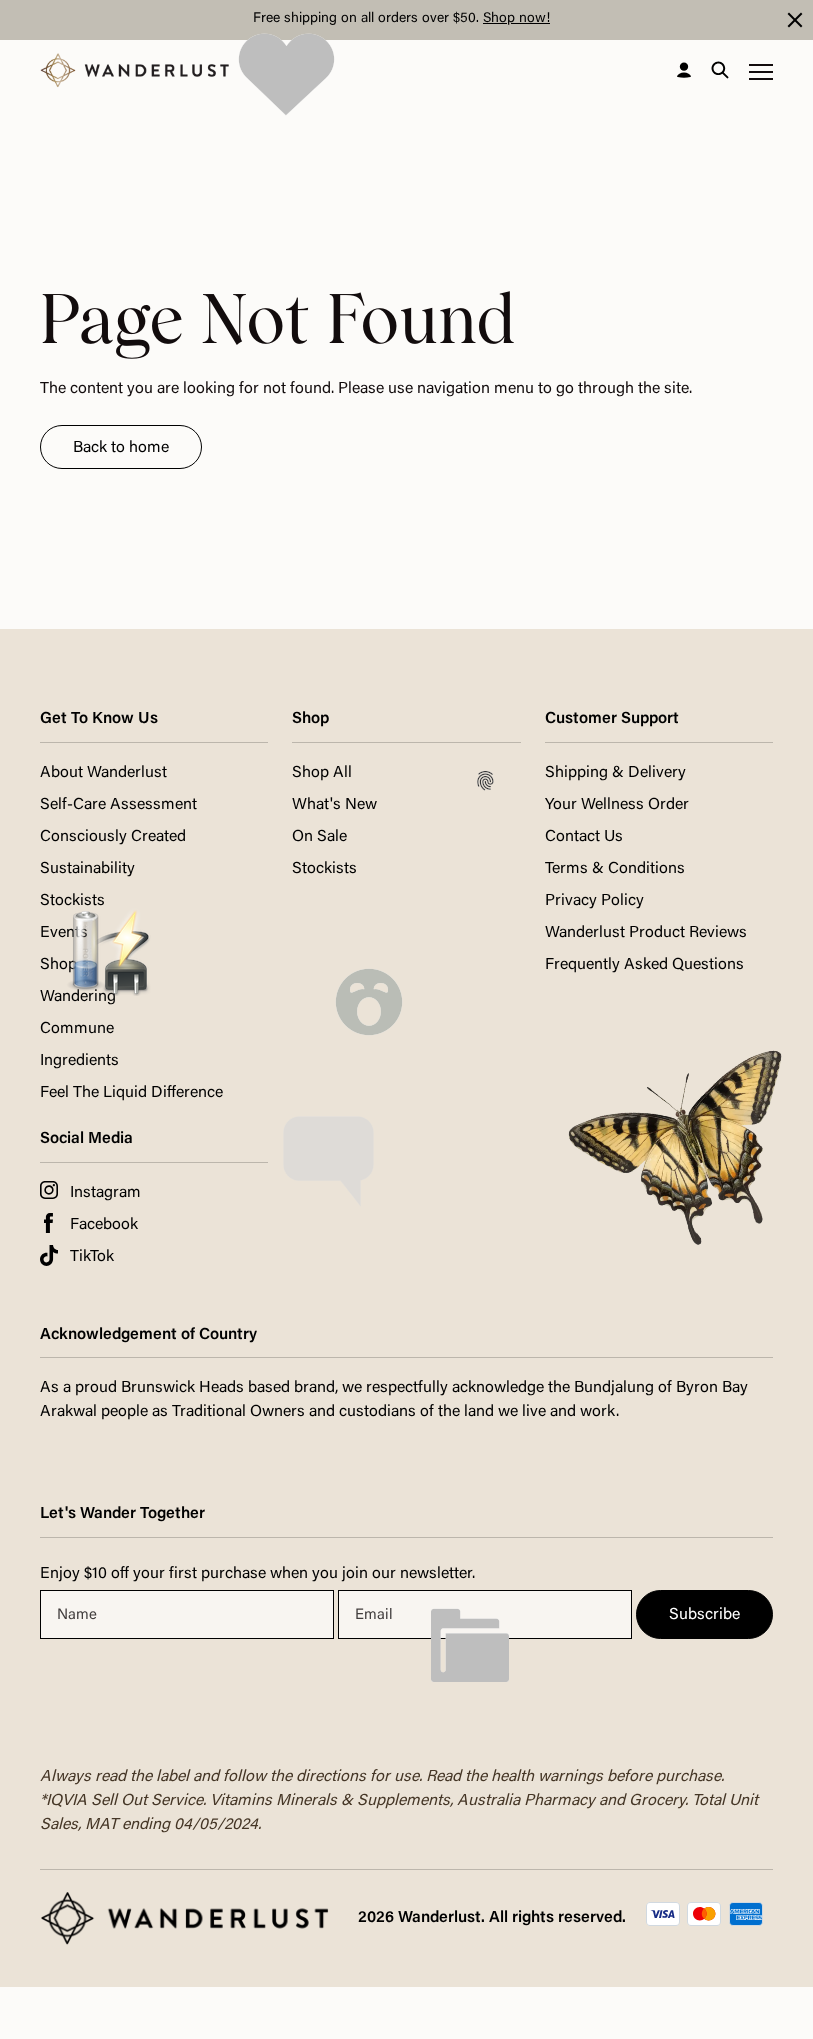 The width and height of the screenshot is (813, 2039). I want to click on indicates user is tired or bored, so click(369, 1002).